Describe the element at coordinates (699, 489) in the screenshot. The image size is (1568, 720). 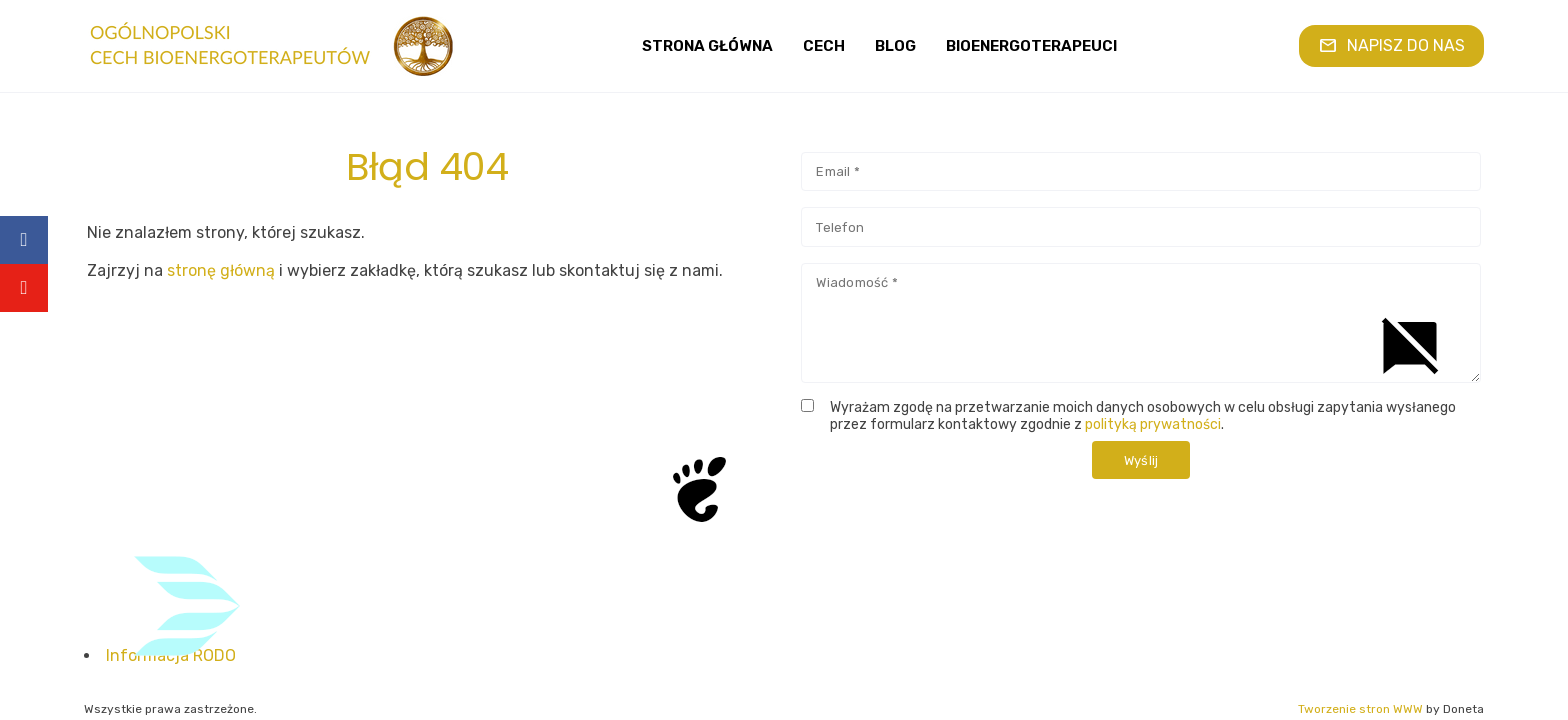
I see `GNOME desktop environment logo` at that location.